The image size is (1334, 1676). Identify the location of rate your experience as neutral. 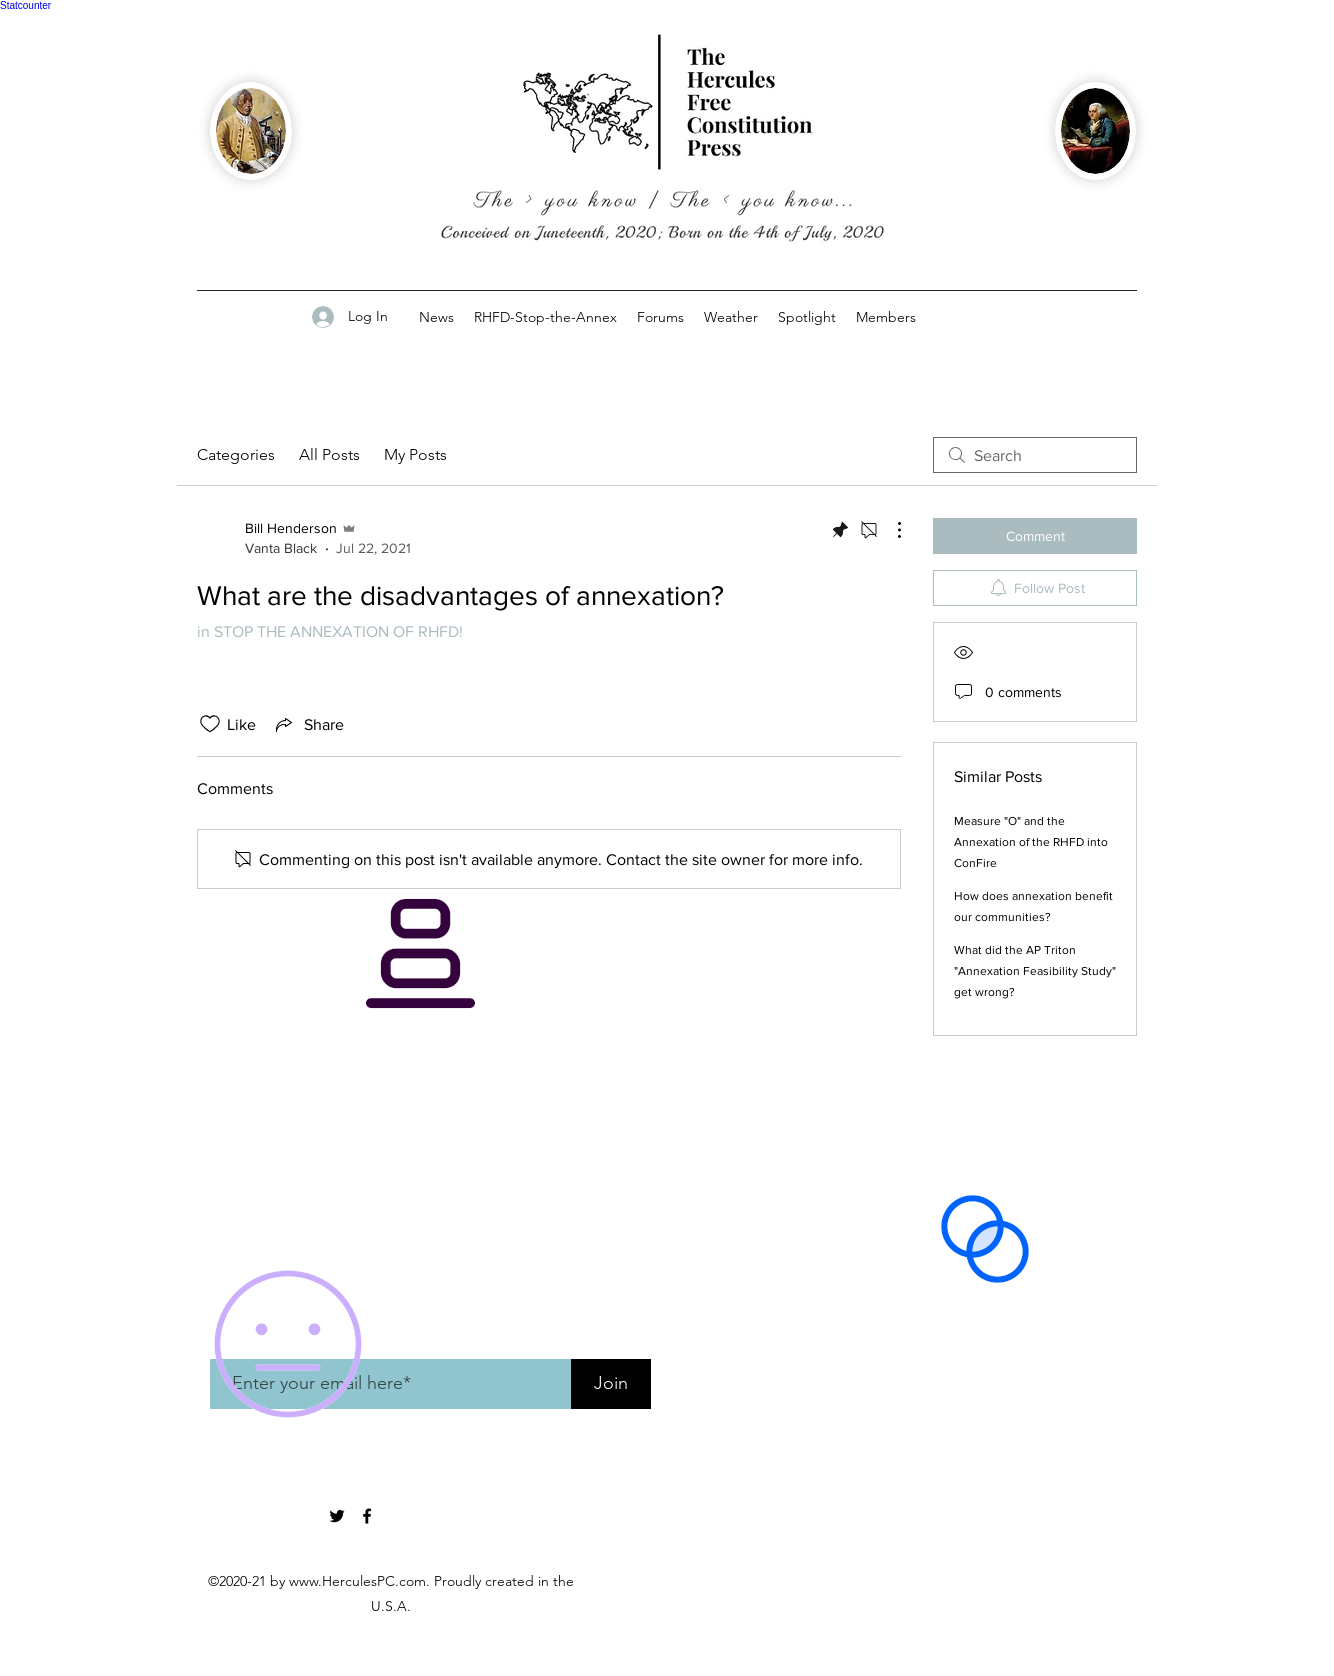
(288, 1344).